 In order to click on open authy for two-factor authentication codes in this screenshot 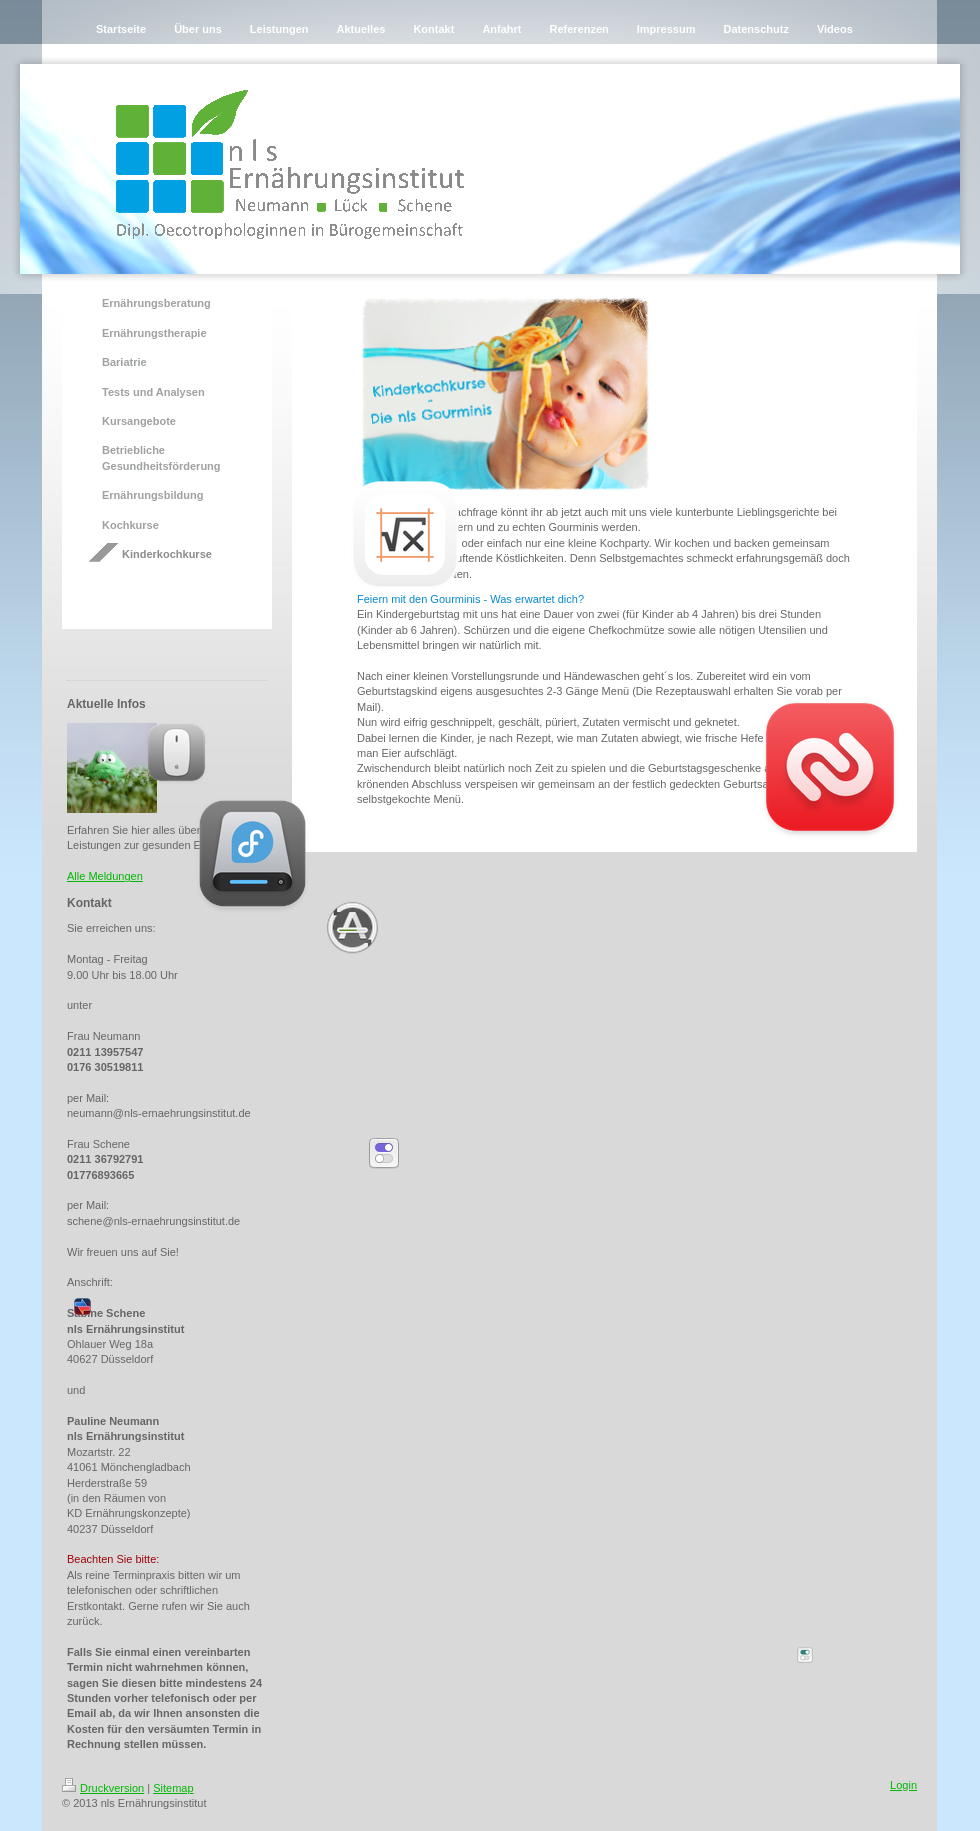, I will do `click(830, 767)`.